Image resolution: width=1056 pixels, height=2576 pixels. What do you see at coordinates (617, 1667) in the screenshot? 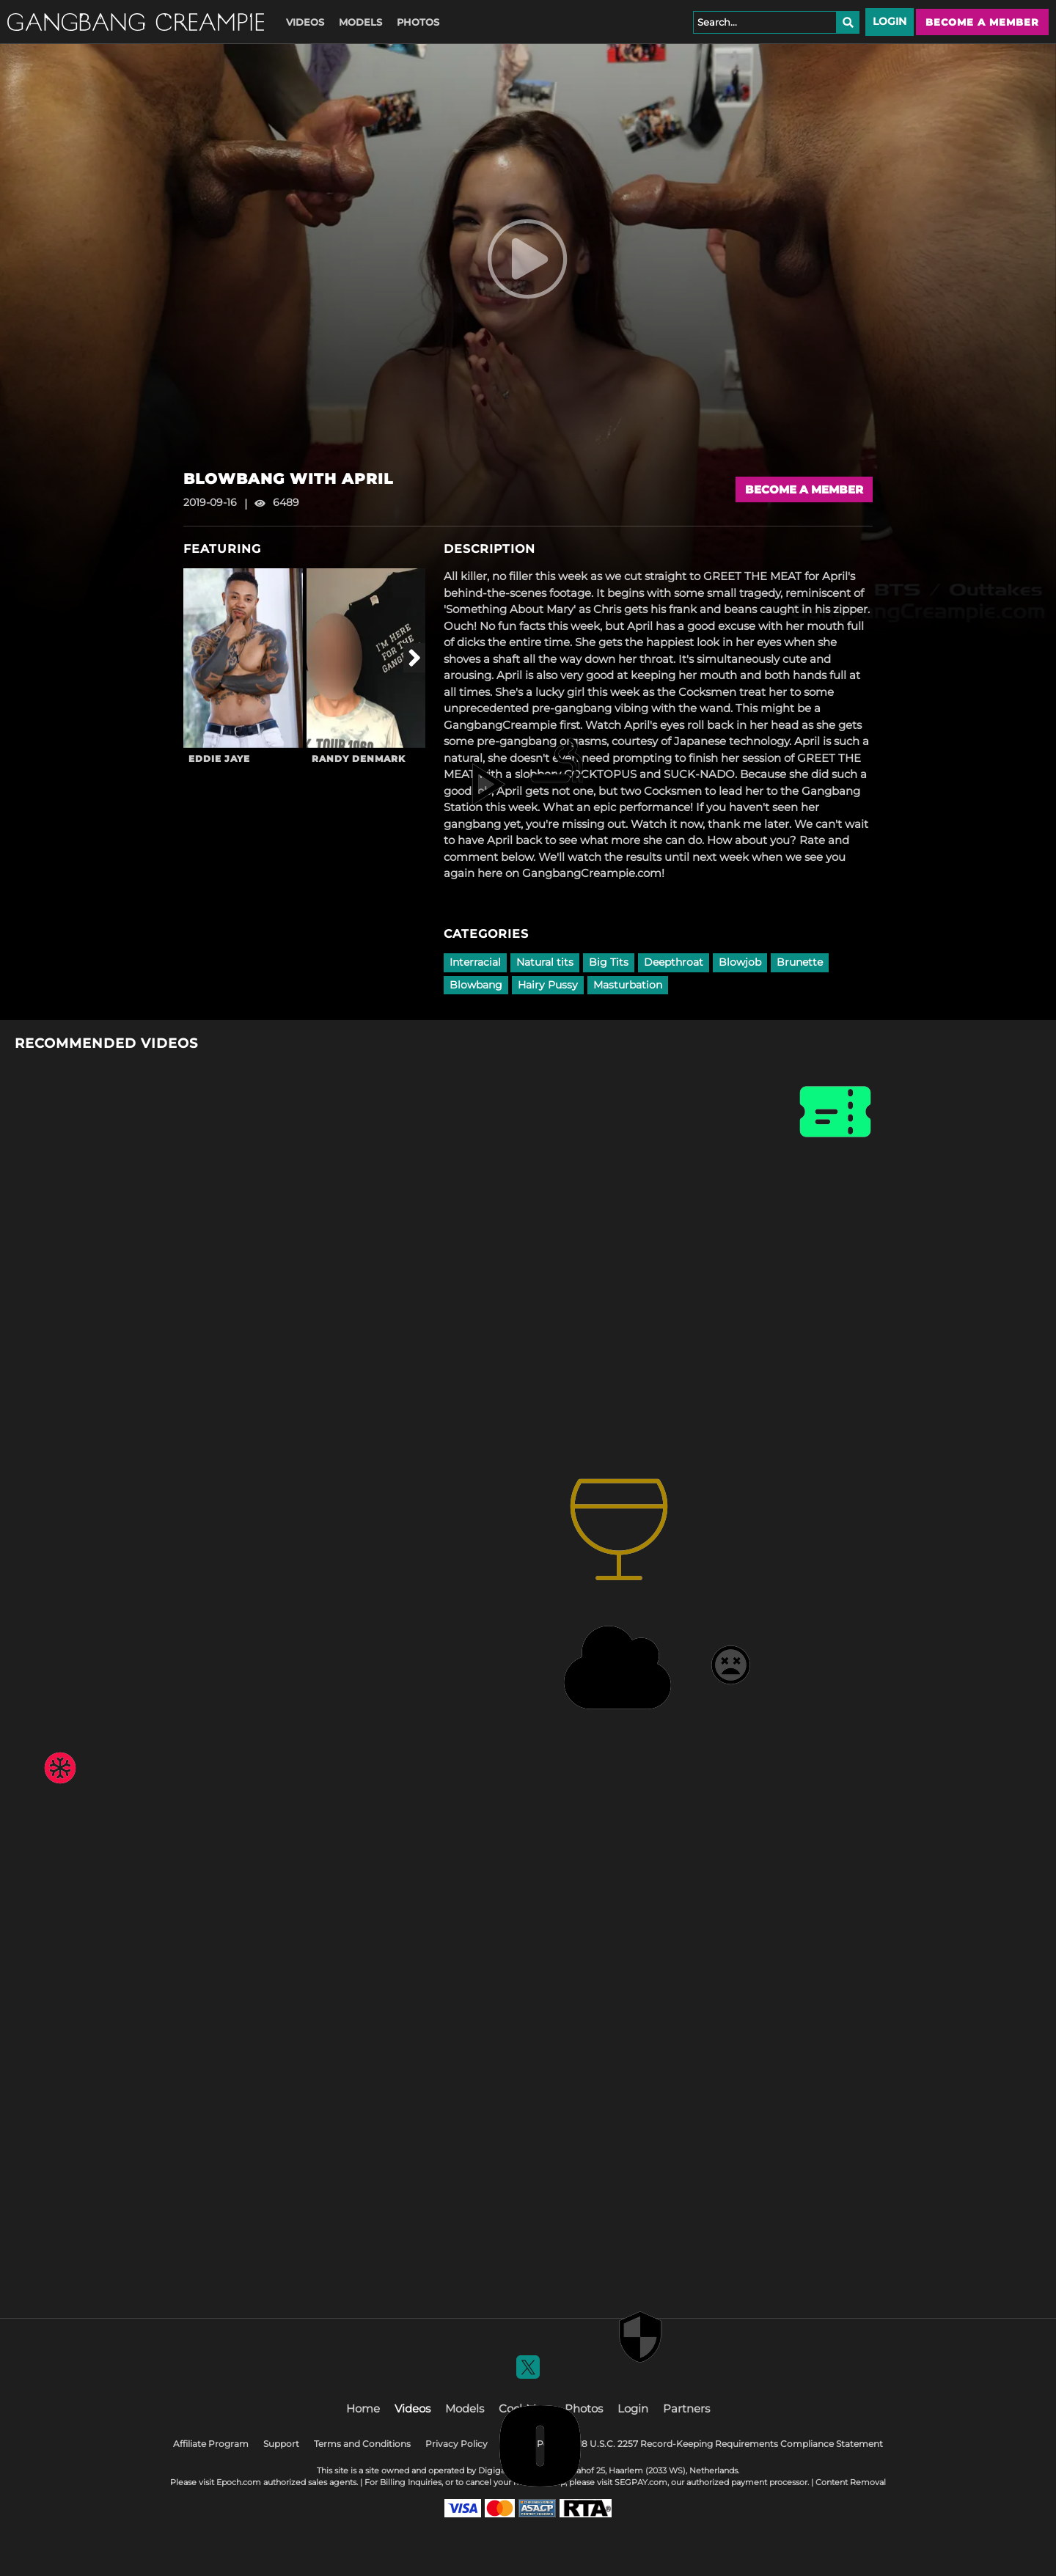
I see `access cloud storage` at bounding box center [617, 1667].